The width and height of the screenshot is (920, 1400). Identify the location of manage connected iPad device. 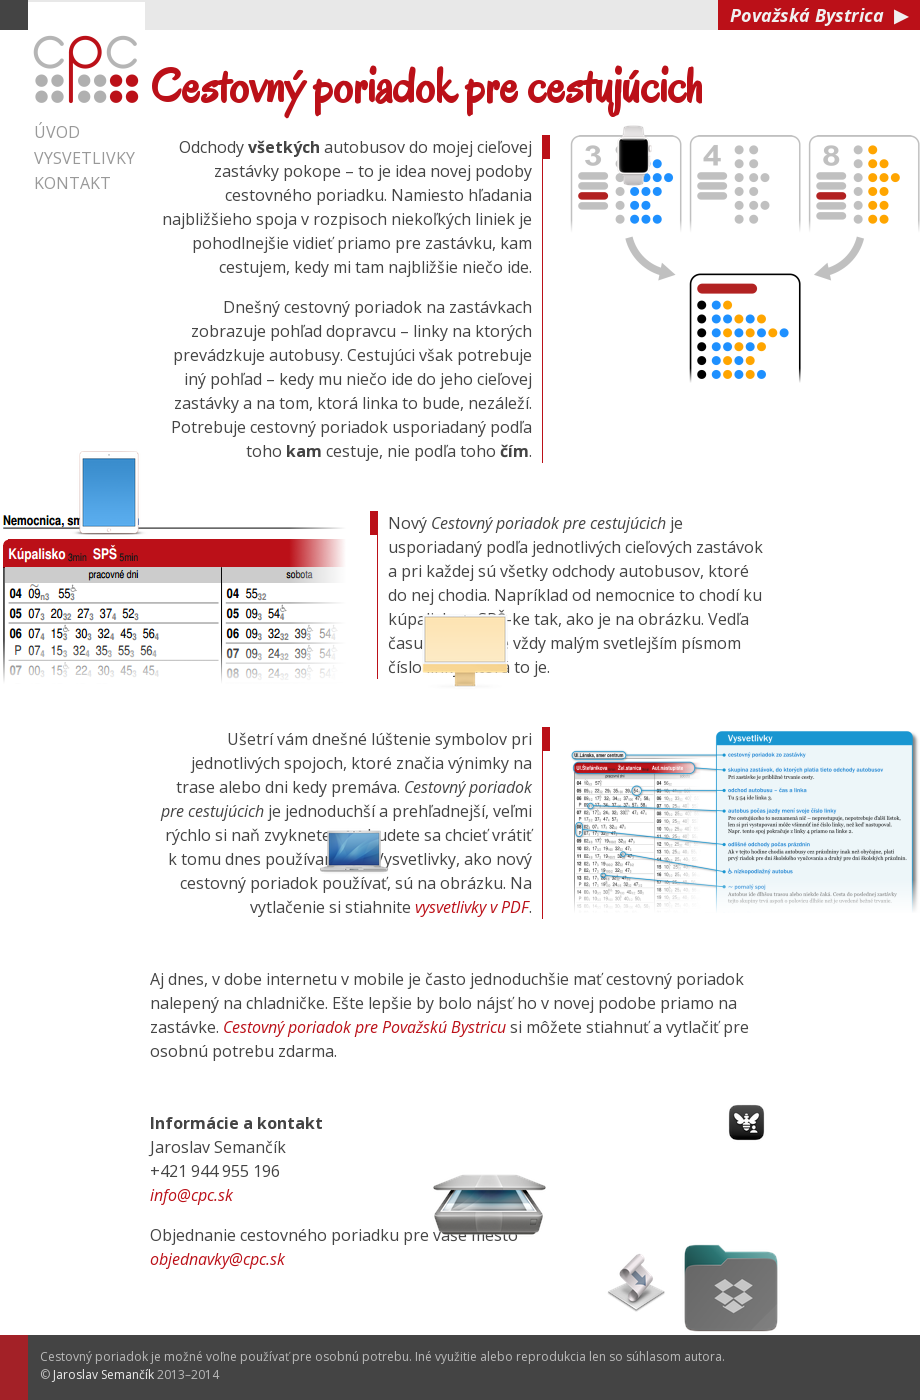
(109, 492).